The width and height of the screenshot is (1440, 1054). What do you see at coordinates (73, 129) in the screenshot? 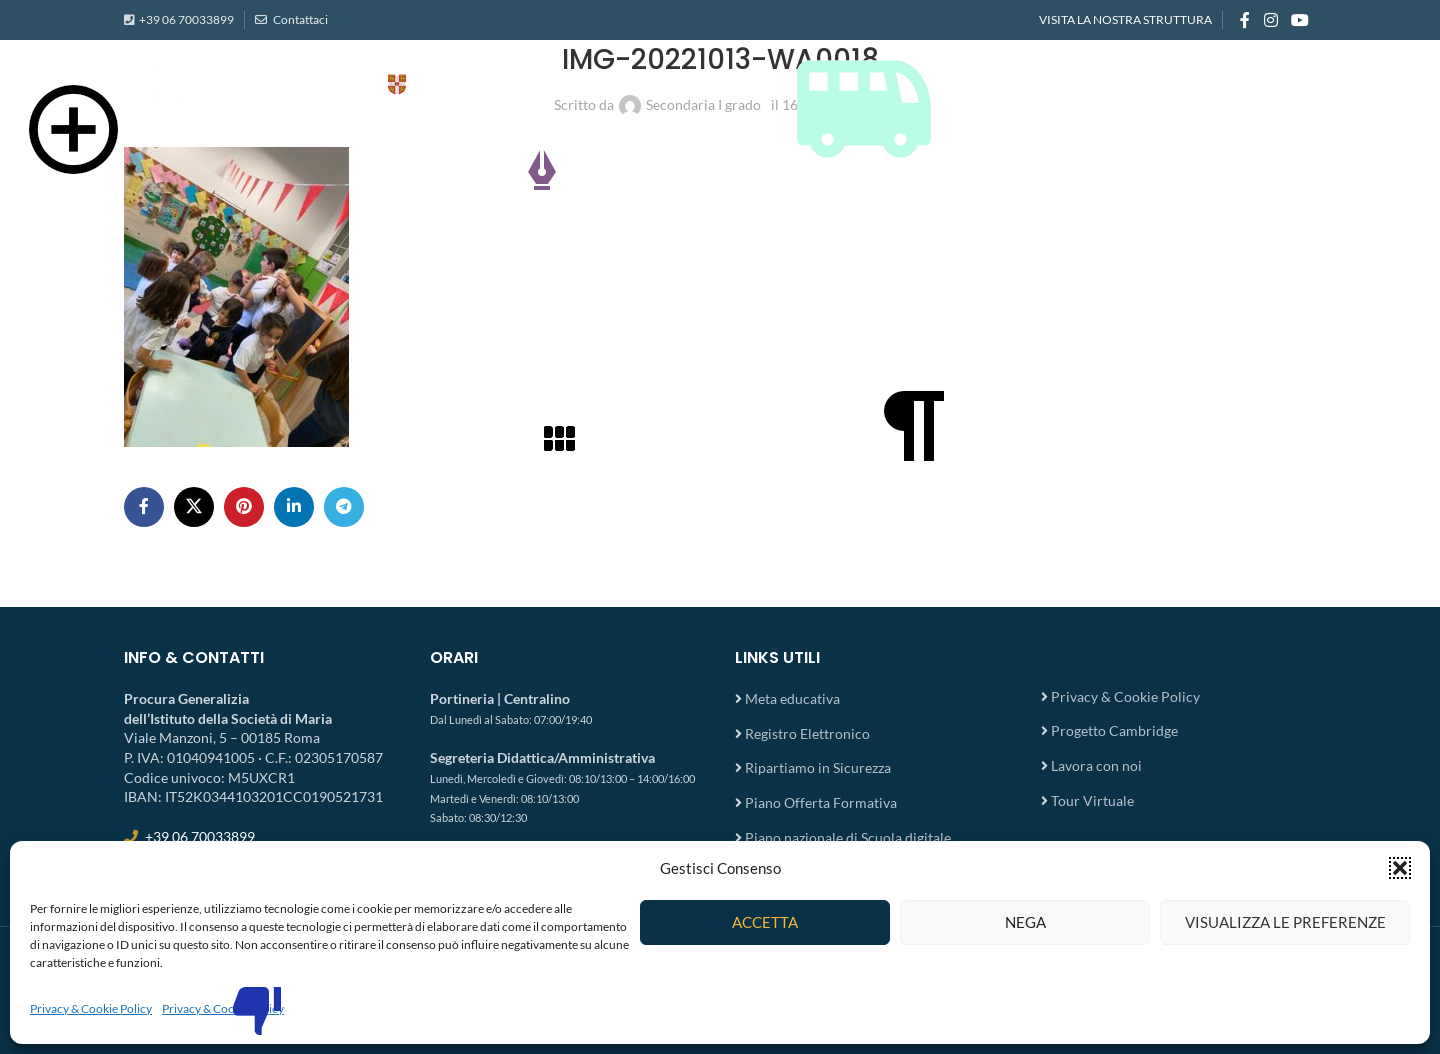
I see `add a new item` at bounding box center [73, 129].